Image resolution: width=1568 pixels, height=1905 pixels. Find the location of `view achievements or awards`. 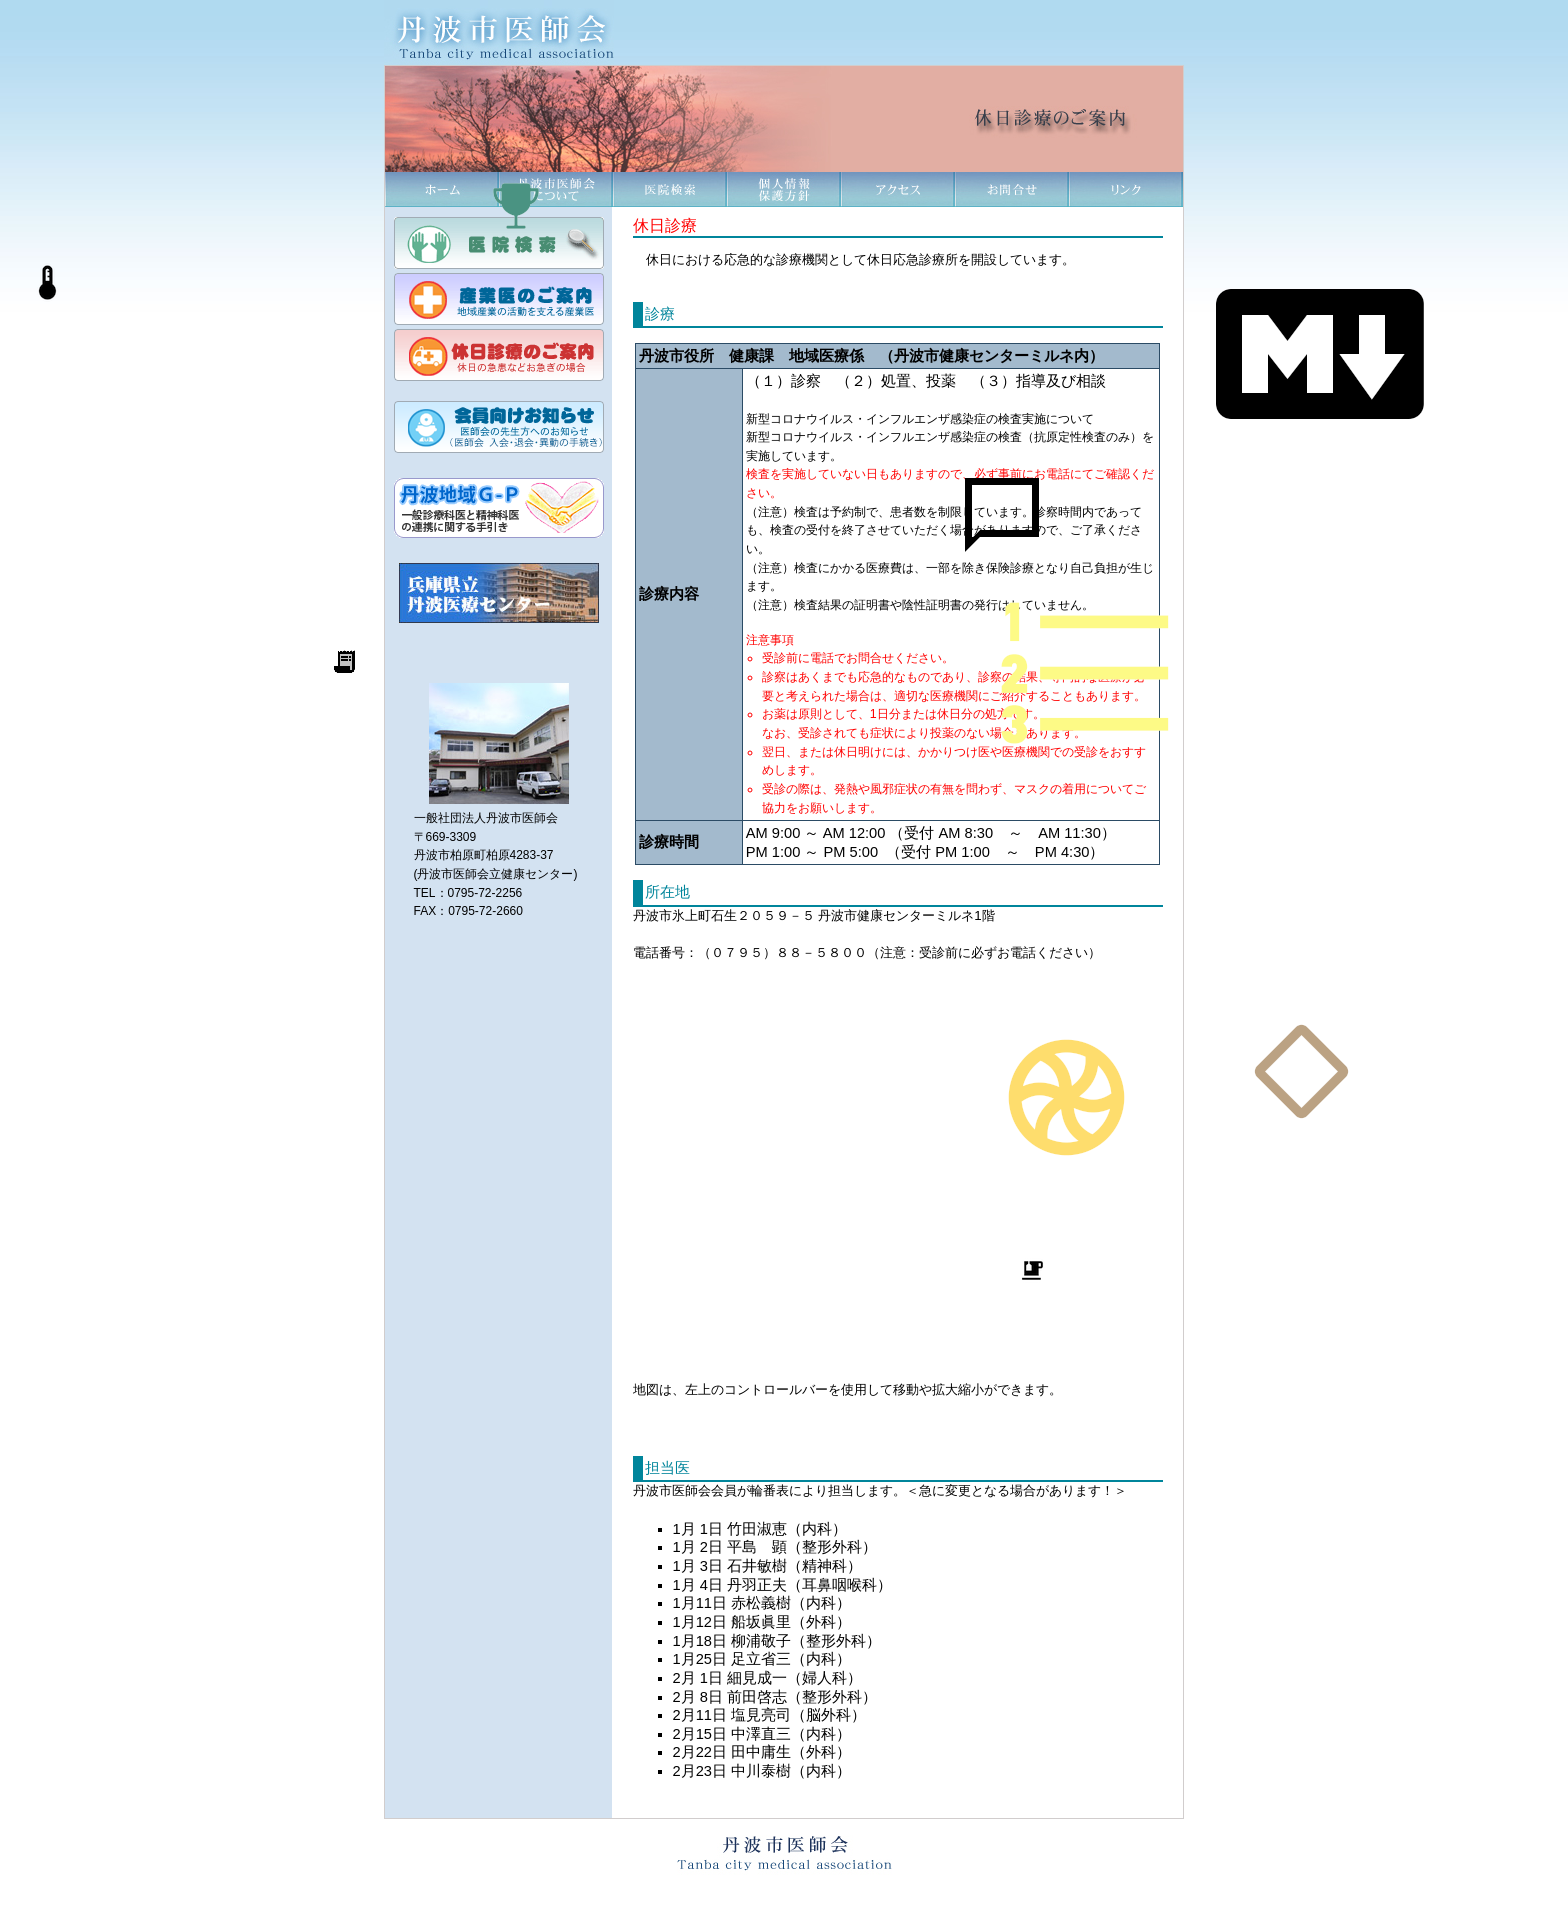

view achievements or awards is located at coordinates (516, 206).